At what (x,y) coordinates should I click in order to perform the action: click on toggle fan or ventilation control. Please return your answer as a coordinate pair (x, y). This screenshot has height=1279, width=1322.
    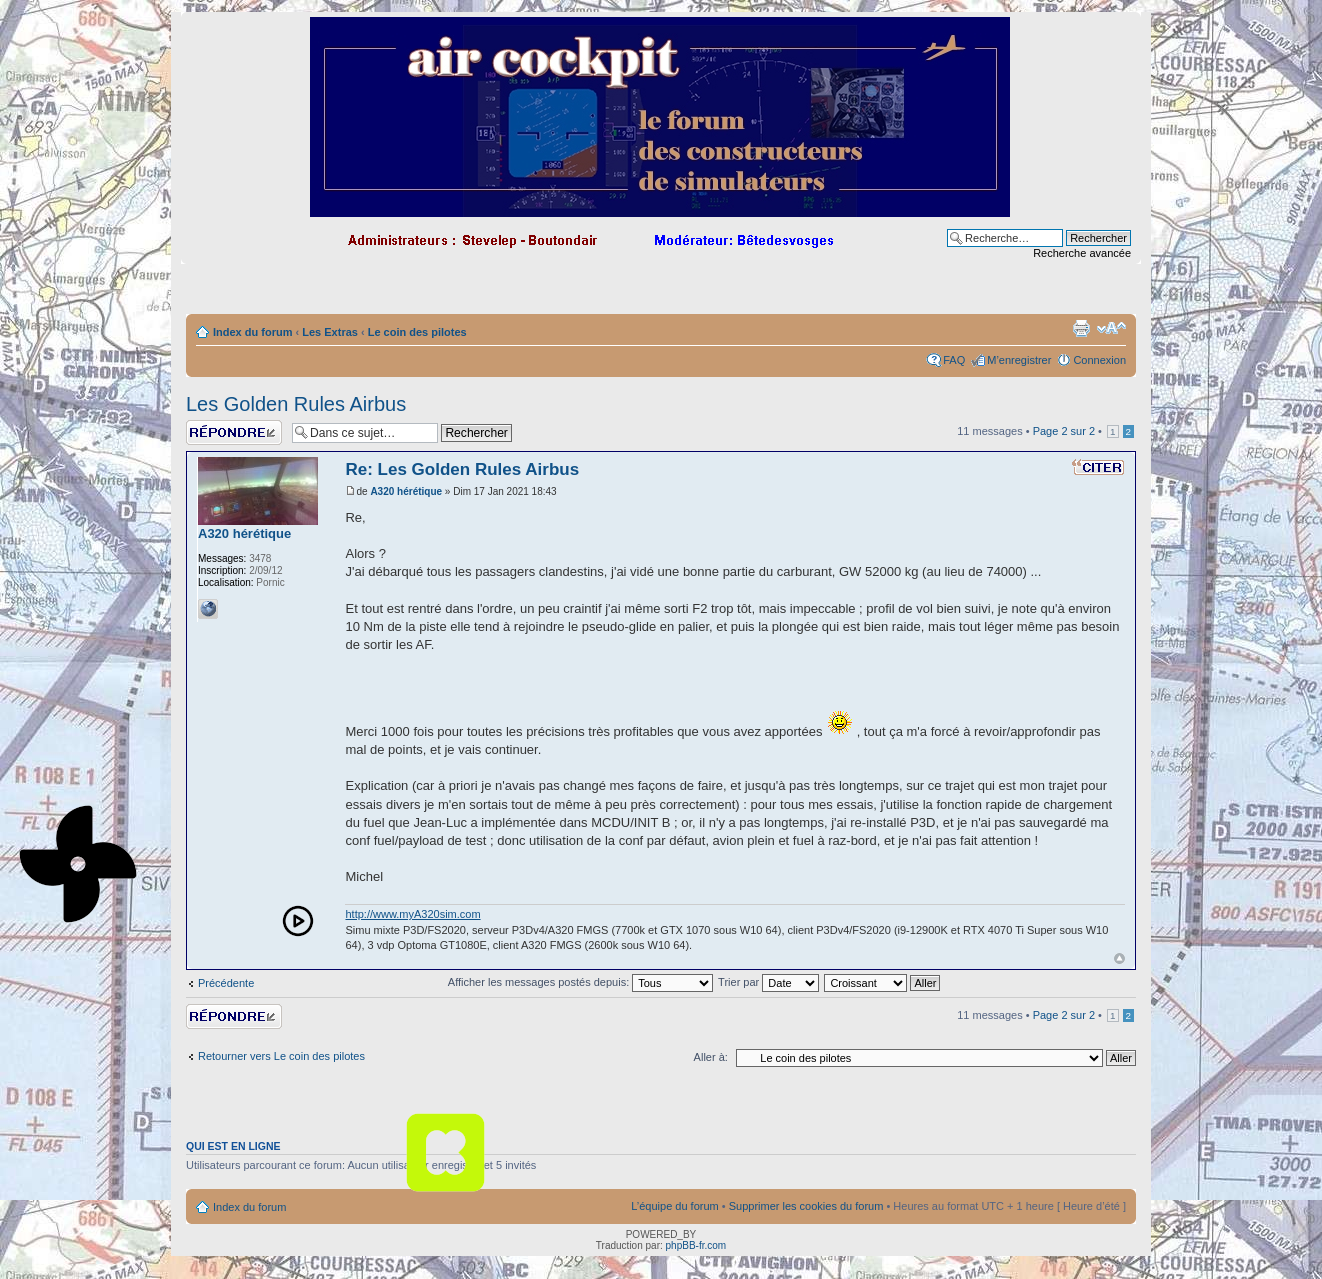
    Looking at the image, I should click on (78, 864).